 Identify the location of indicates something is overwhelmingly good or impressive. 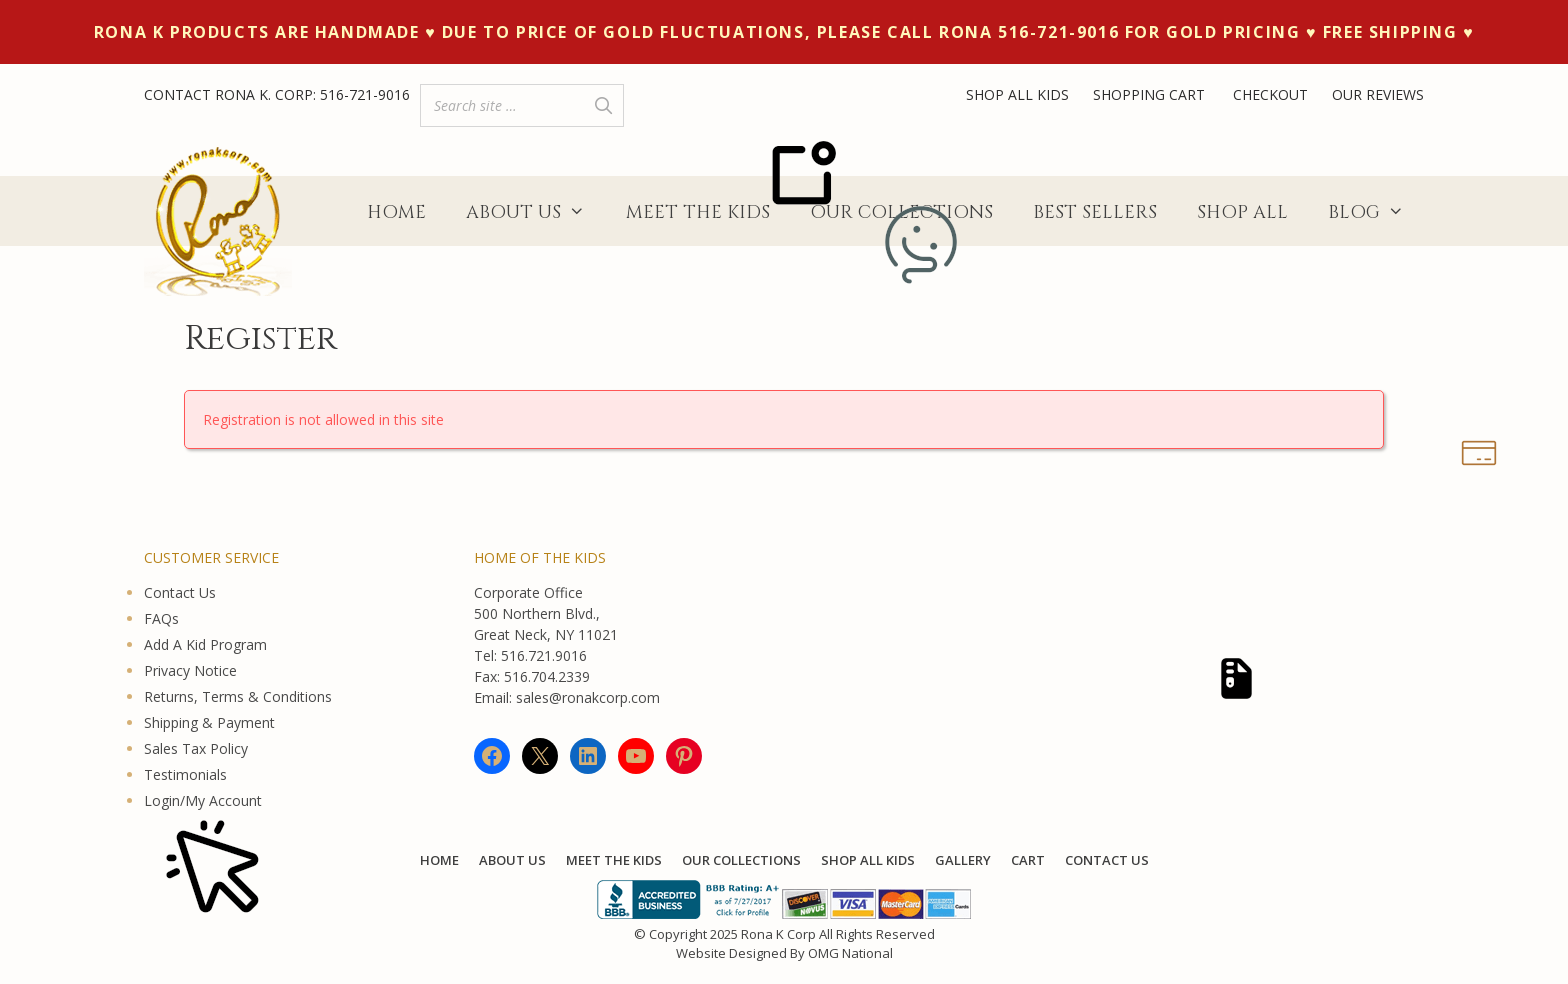
(921, 242).